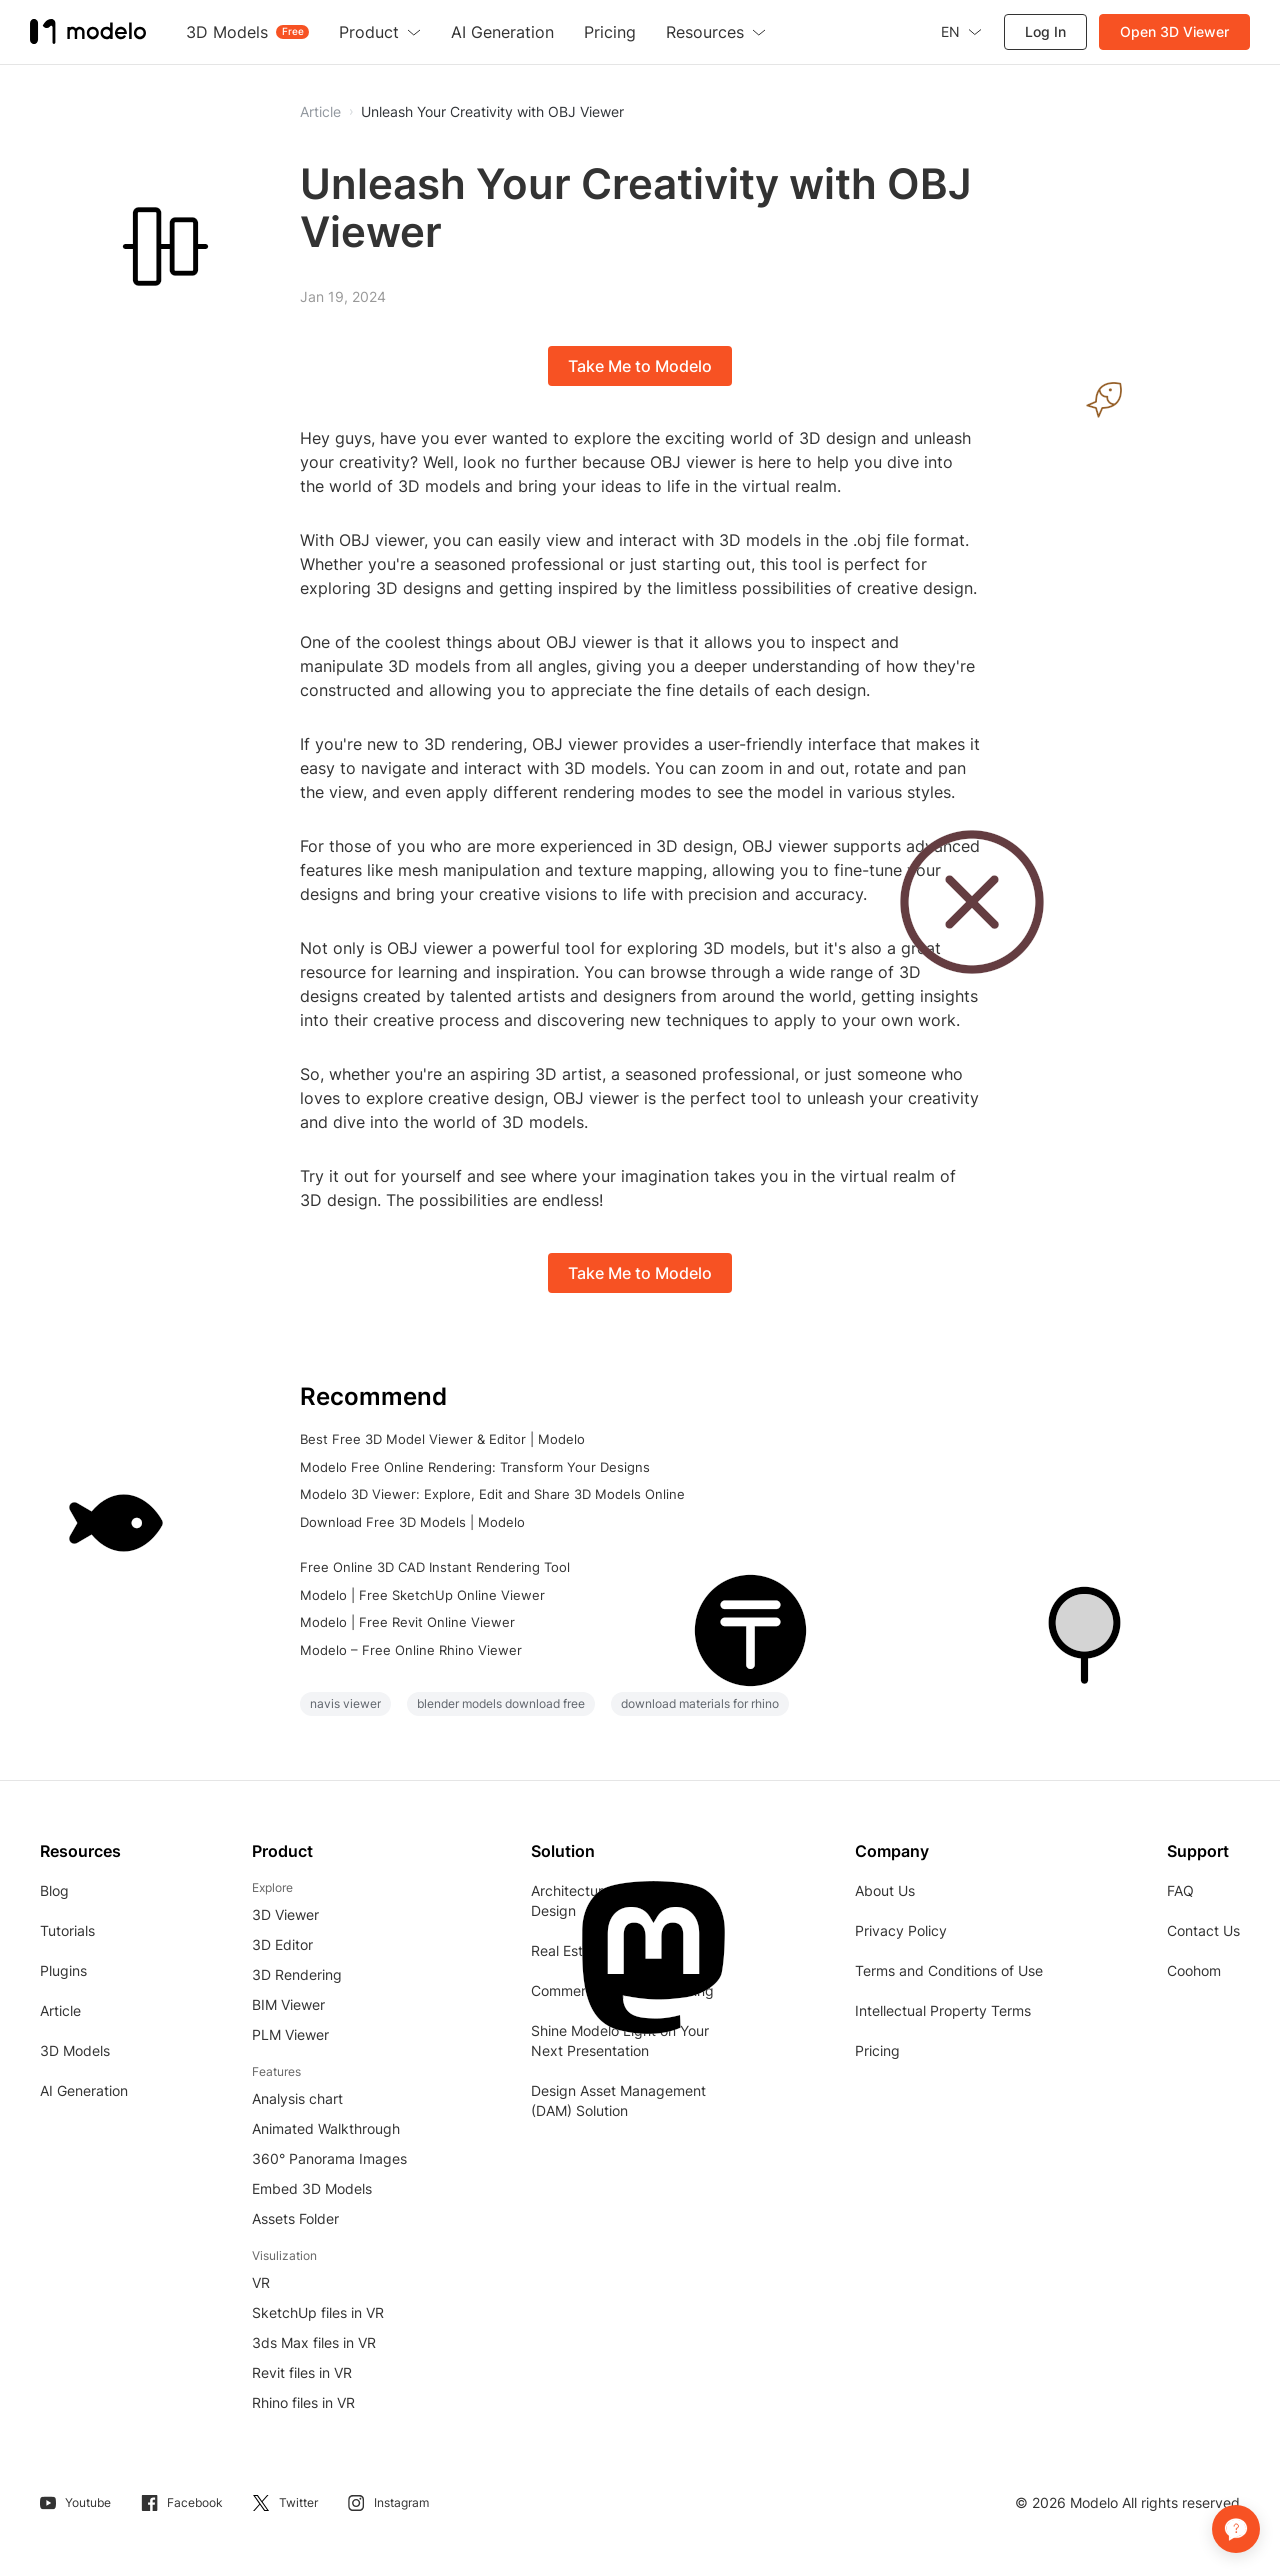  What do you see at coordinates (1106, 398) in the screenshot?
I see `browse seafood or fish-related content` at bounding box center [1106, 398].